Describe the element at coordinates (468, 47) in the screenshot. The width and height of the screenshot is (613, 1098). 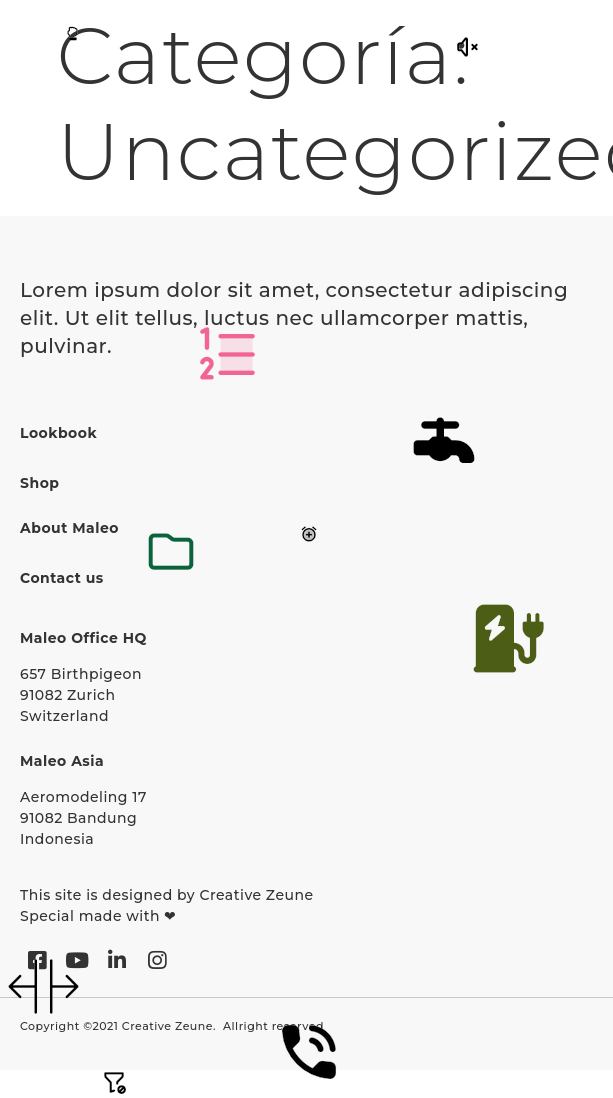
I see `mute audio or sound` at that location.